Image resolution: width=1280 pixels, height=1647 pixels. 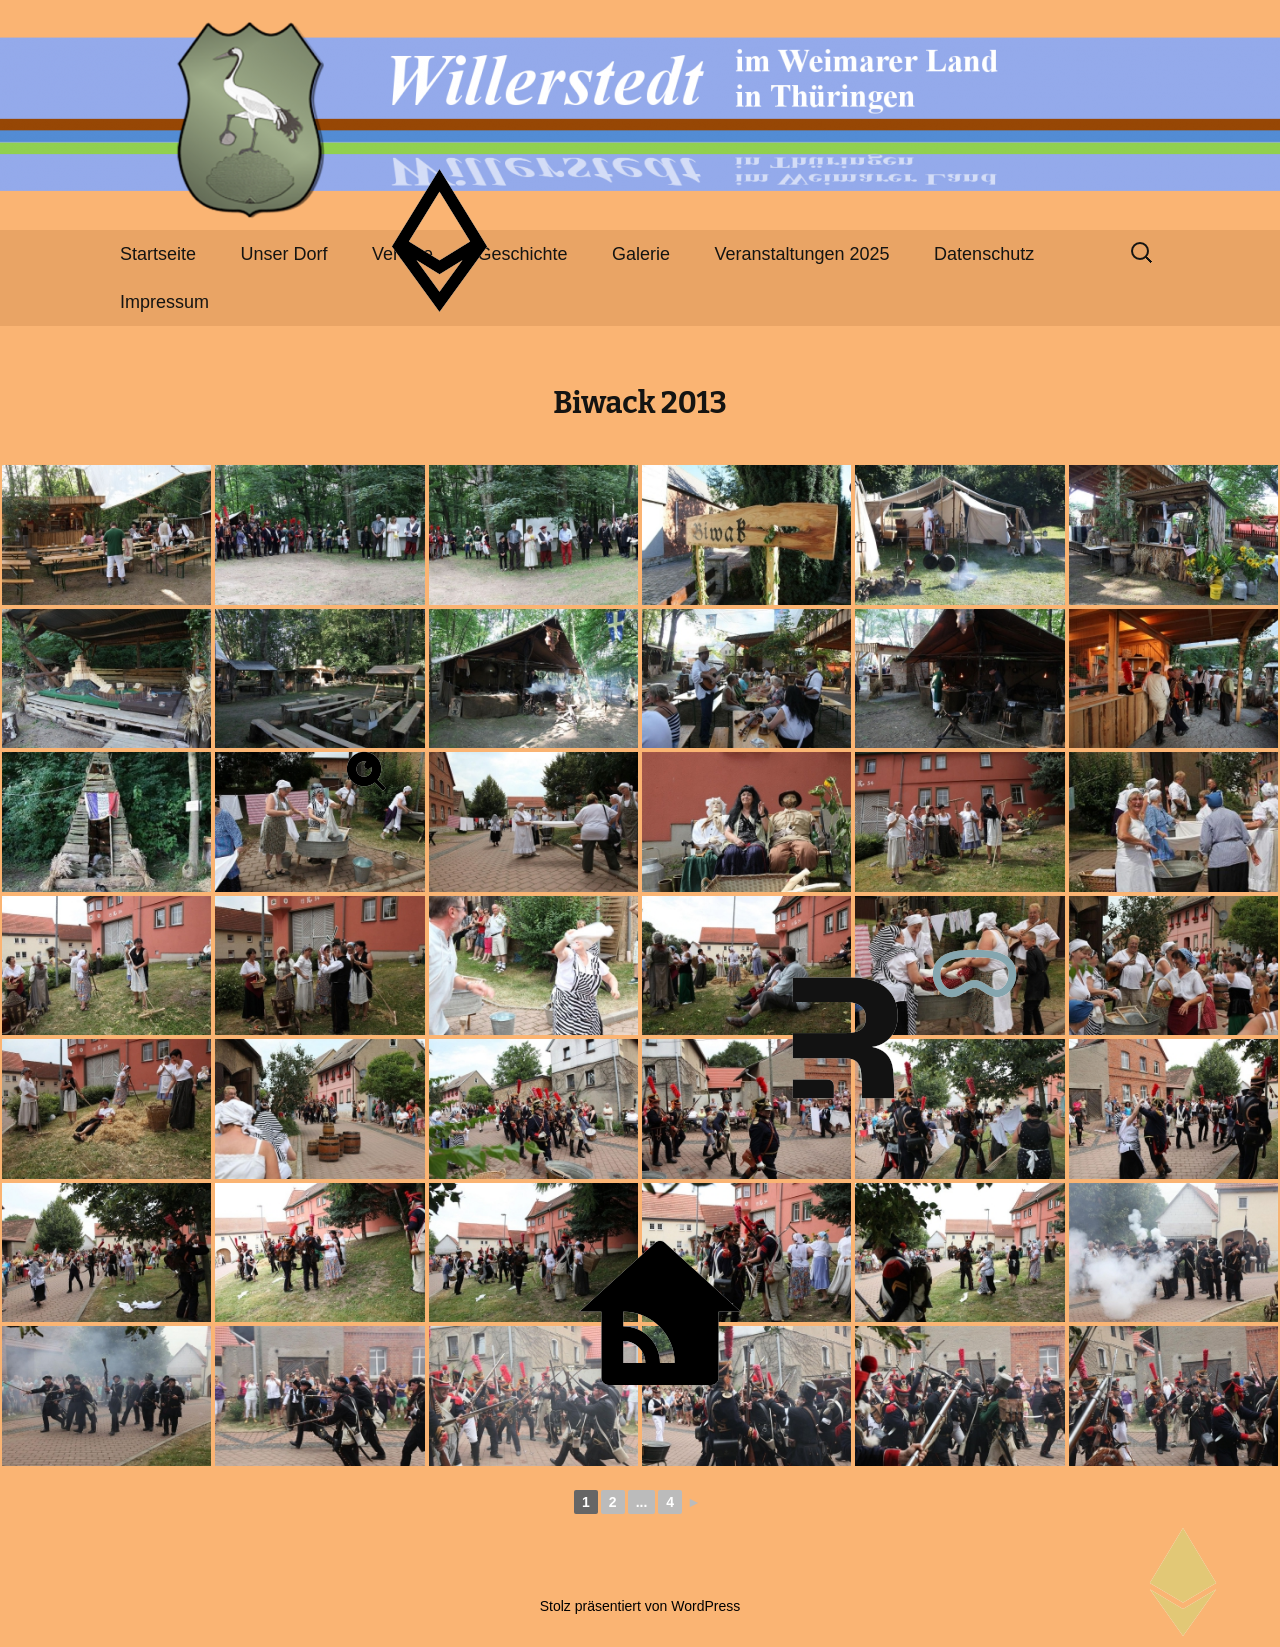 What do you see at coordinates (439, 240) in the screenshot?
I see `view ethereum wallet balance` at bounding box center [439, 240].